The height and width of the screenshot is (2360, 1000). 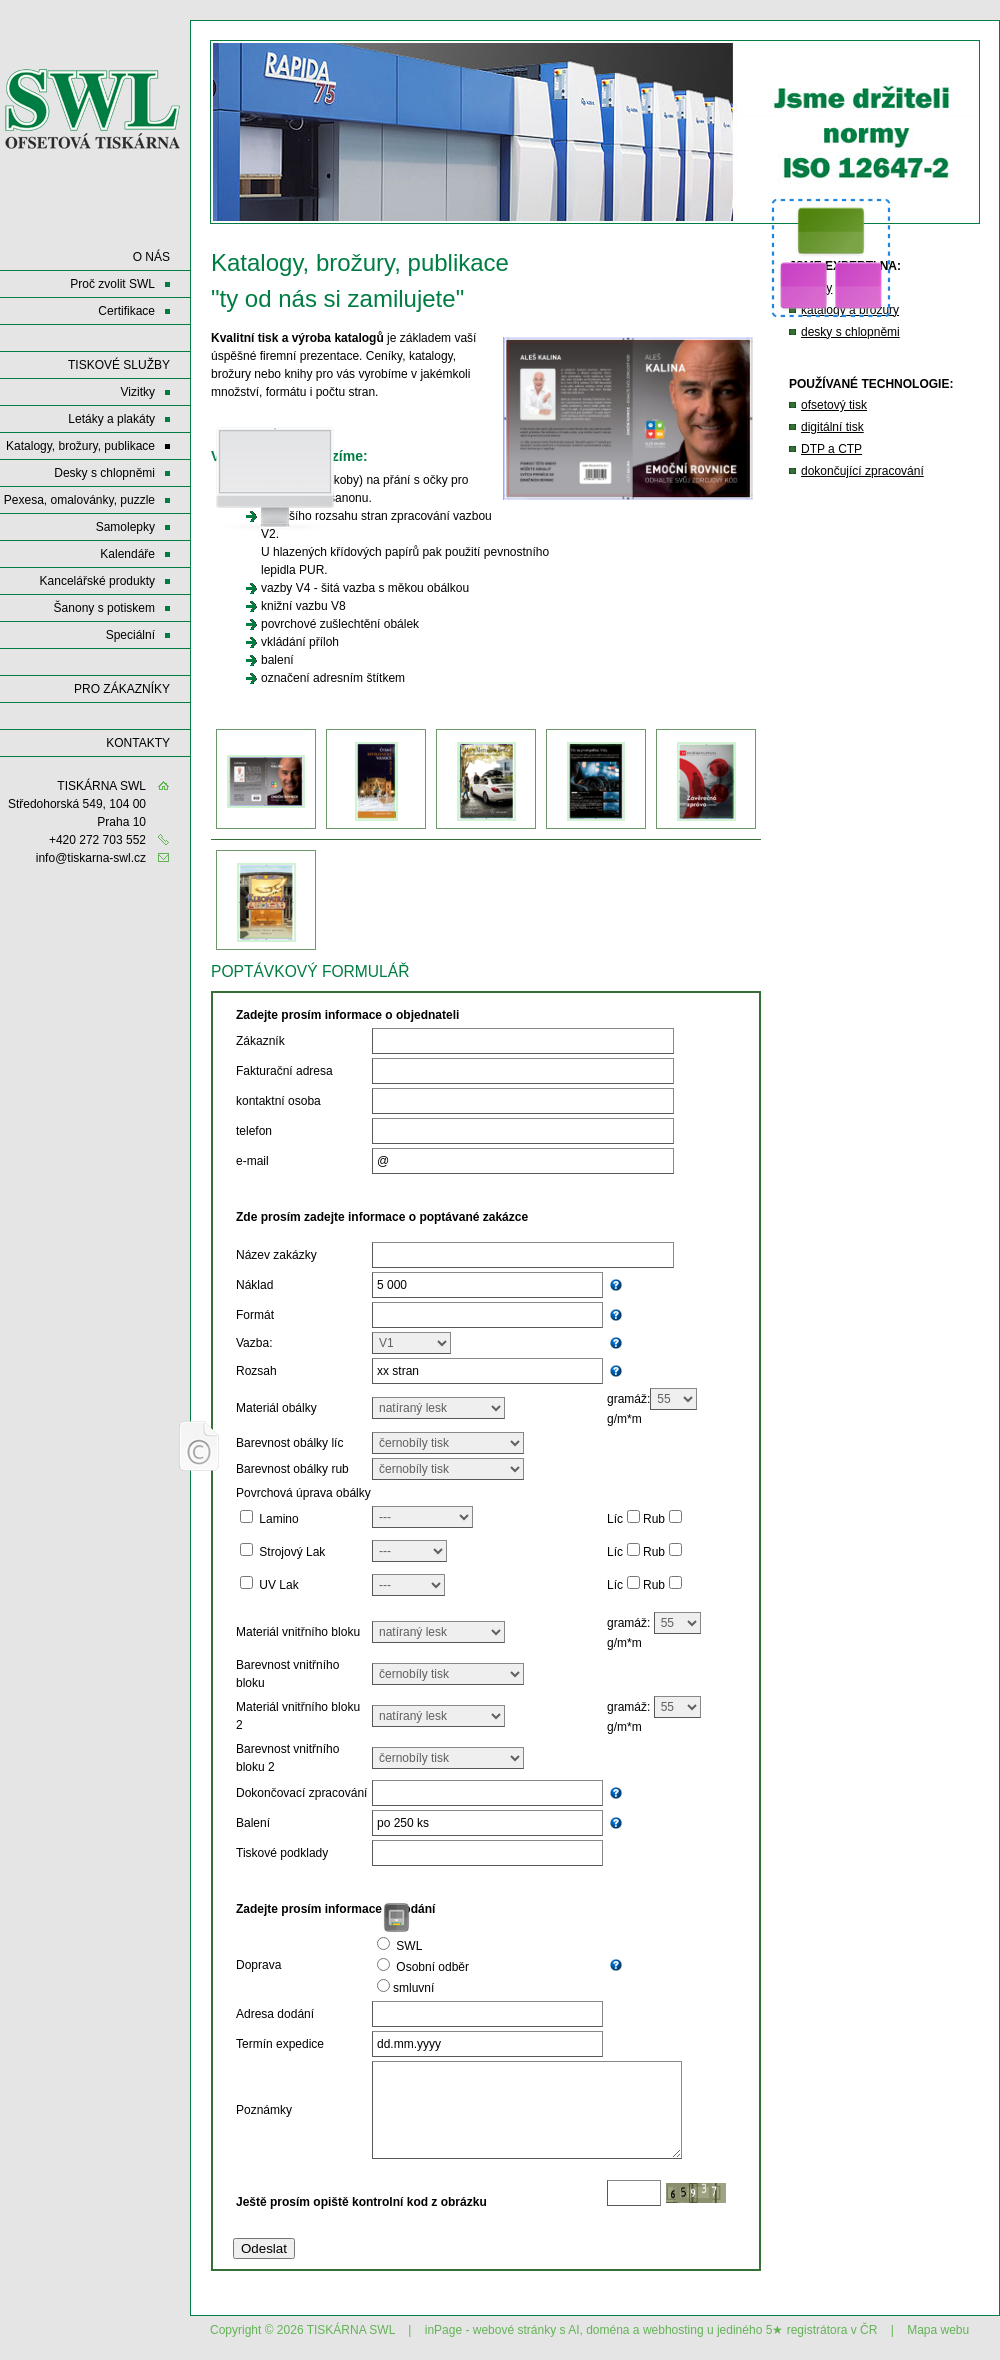 What do you see at coordinates (199, 1446) in the screenshot?
I see `indicates a file with copyright protection` at bounding box center [199, 1446].